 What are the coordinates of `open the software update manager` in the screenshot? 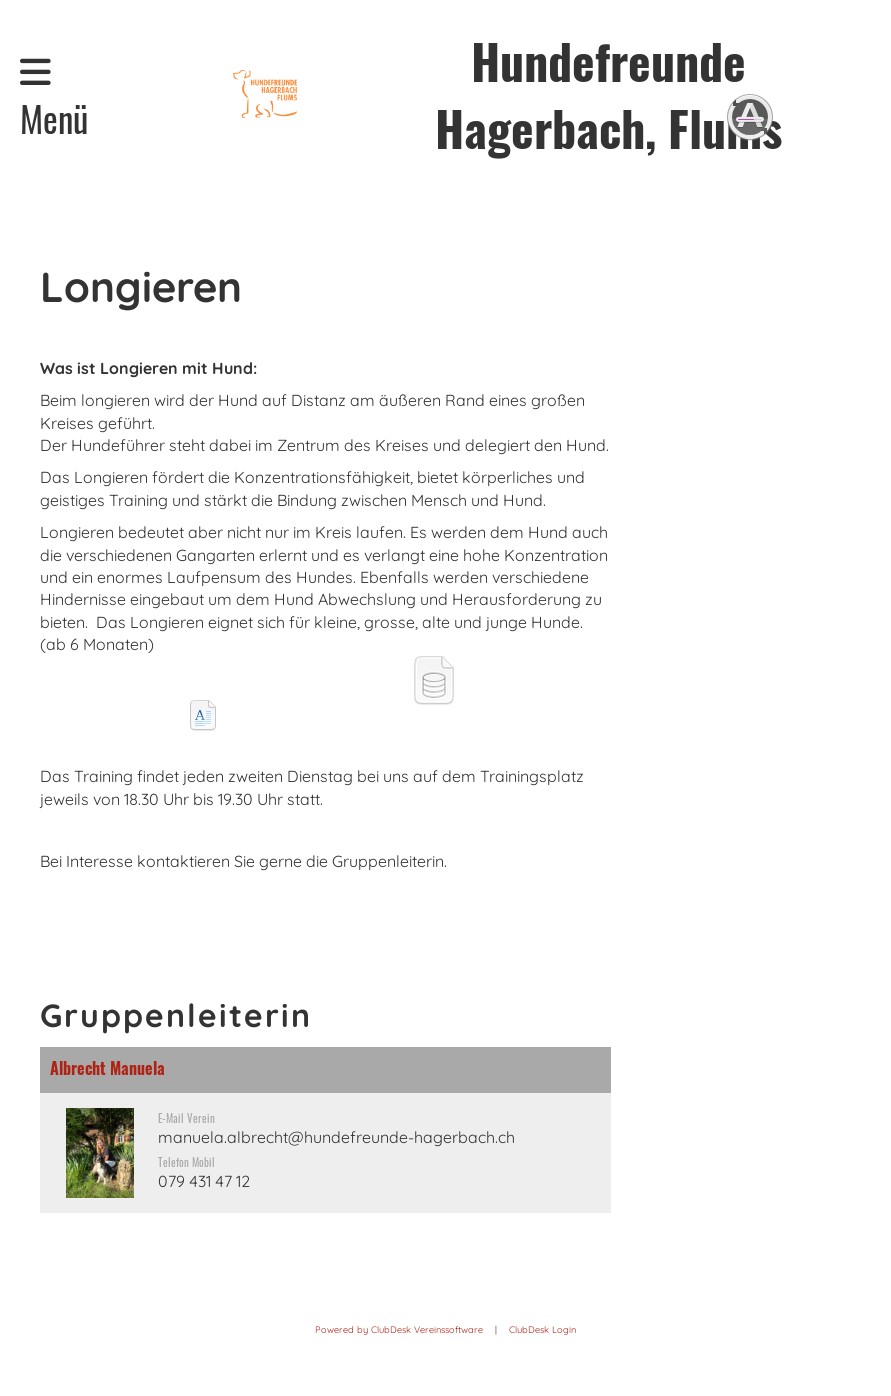 It's located at (750, 117).